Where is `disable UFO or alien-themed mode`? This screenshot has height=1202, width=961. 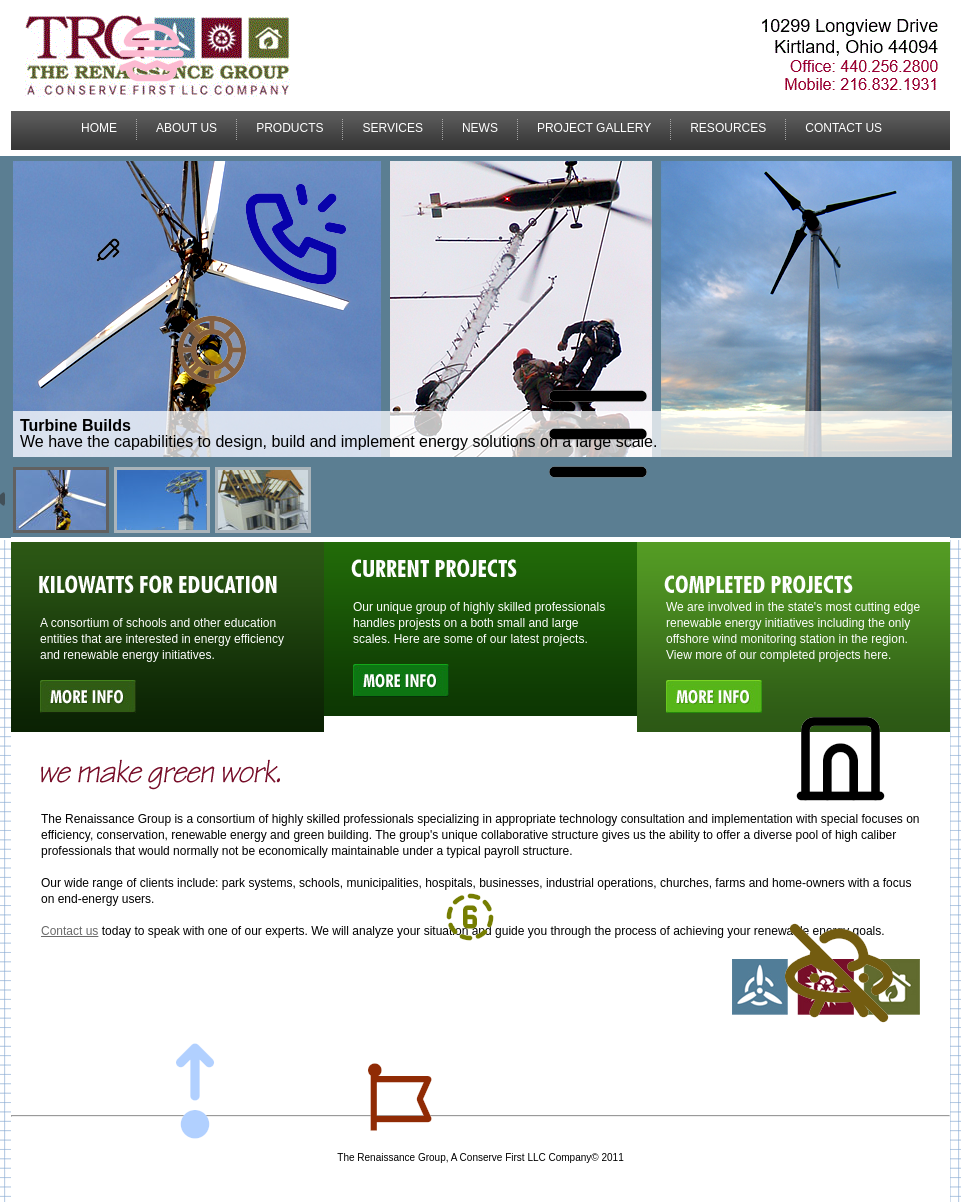
disable UFO or alien-themed mode is located at coordinates (839, 973).